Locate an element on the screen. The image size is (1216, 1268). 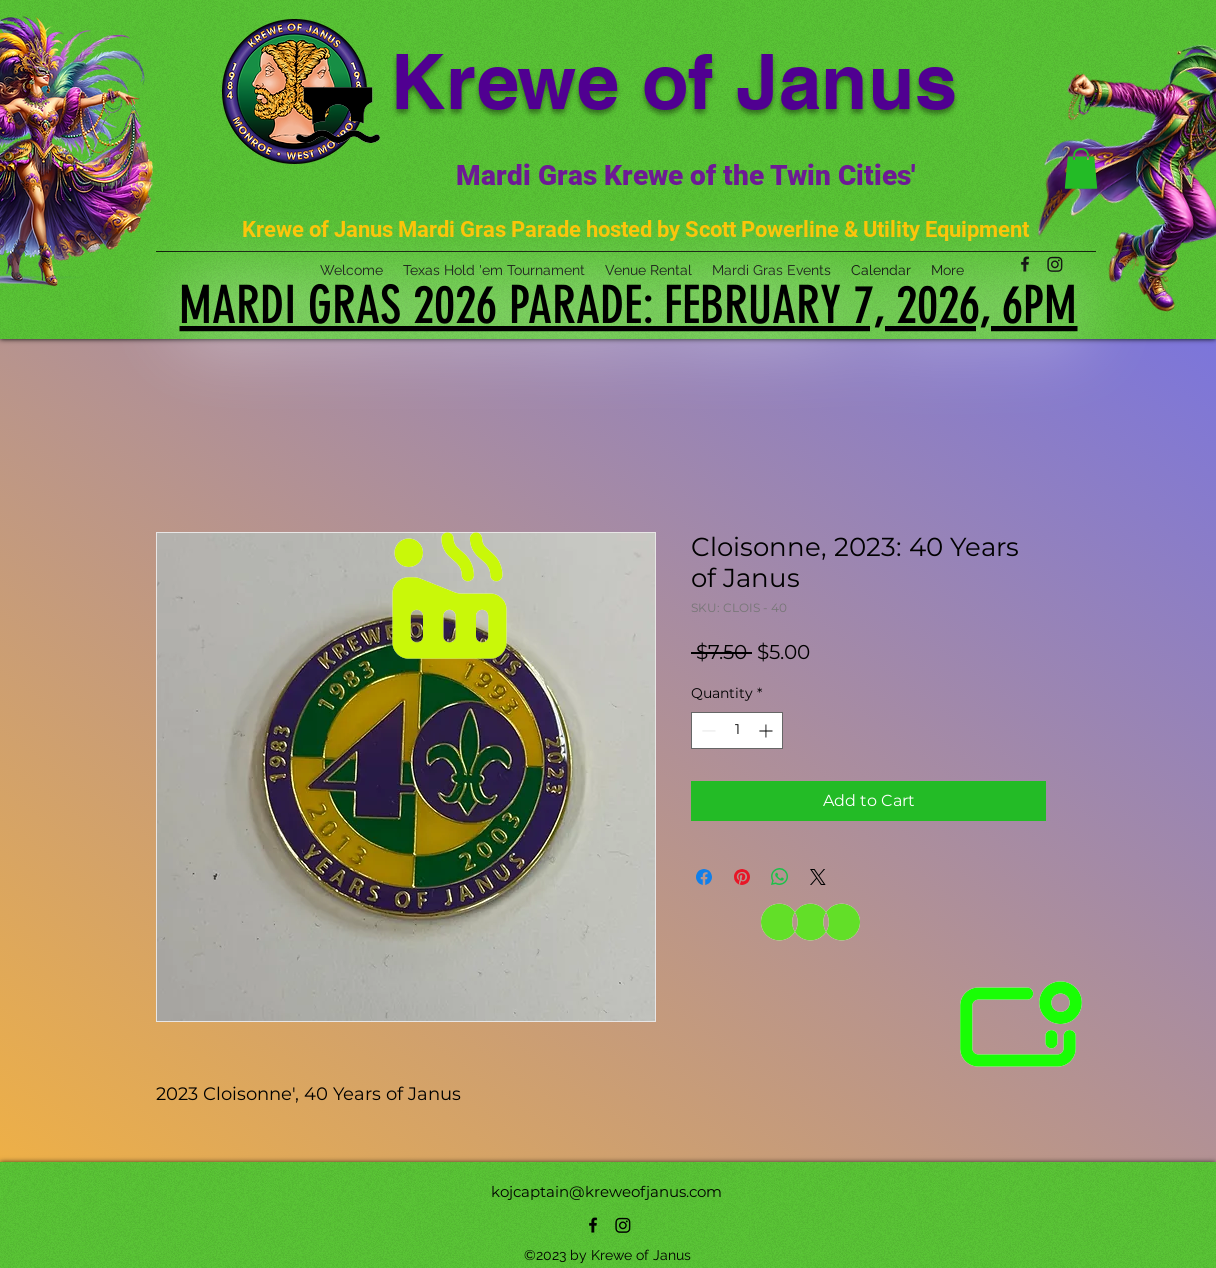
access phone camera settings is located at coordinates (1021, 1024).